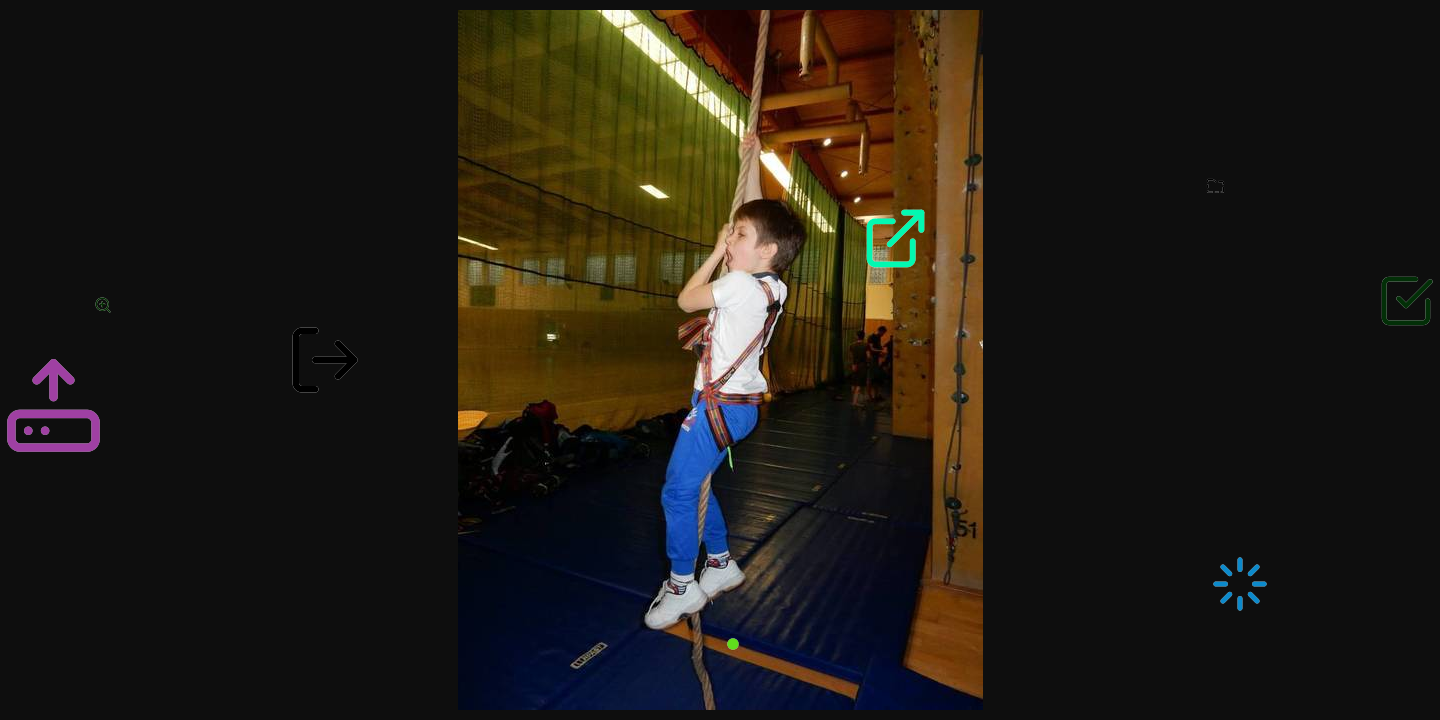  What do you see at coordinates (1215, 185) in the screenshot?
I see `create a new folder` at bounding box center [1215, 185].